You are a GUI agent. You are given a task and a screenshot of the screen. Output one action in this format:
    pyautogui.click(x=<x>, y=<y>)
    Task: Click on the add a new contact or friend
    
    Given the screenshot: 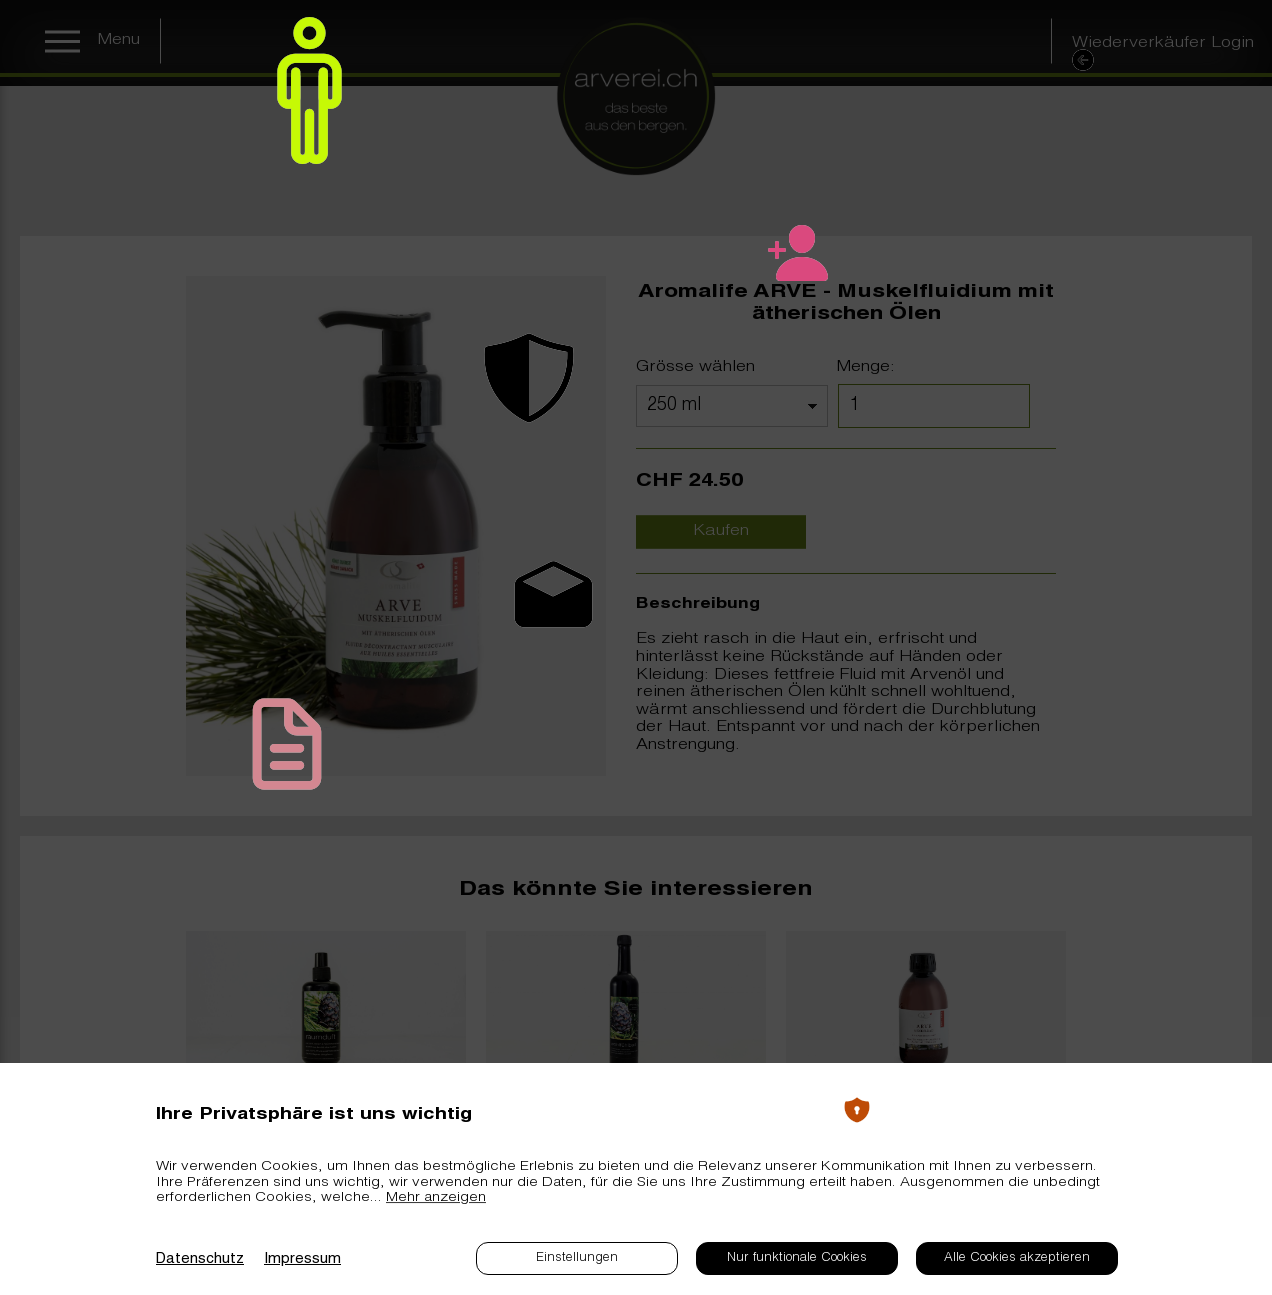 What is the action you would take?
    pyautogui.click(x=798, y=253)
    